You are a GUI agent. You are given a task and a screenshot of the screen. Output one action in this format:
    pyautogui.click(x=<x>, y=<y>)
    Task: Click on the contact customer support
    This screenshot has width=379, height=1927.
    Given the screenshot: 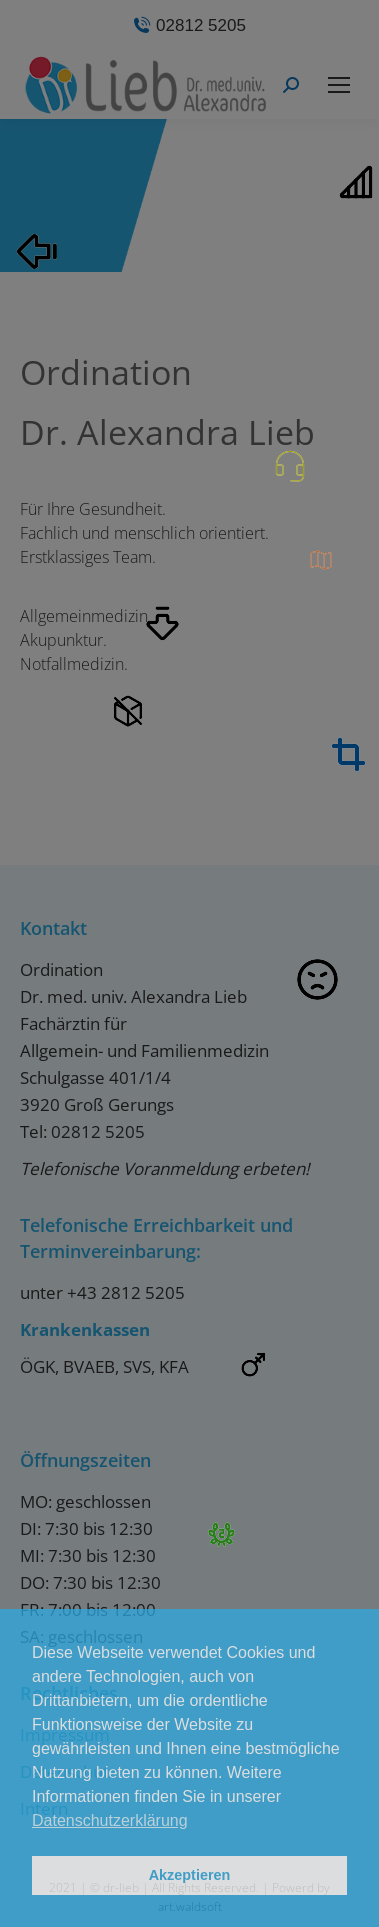 What is the action you would take?
    pyautogui.click(x=290, y=465)
    